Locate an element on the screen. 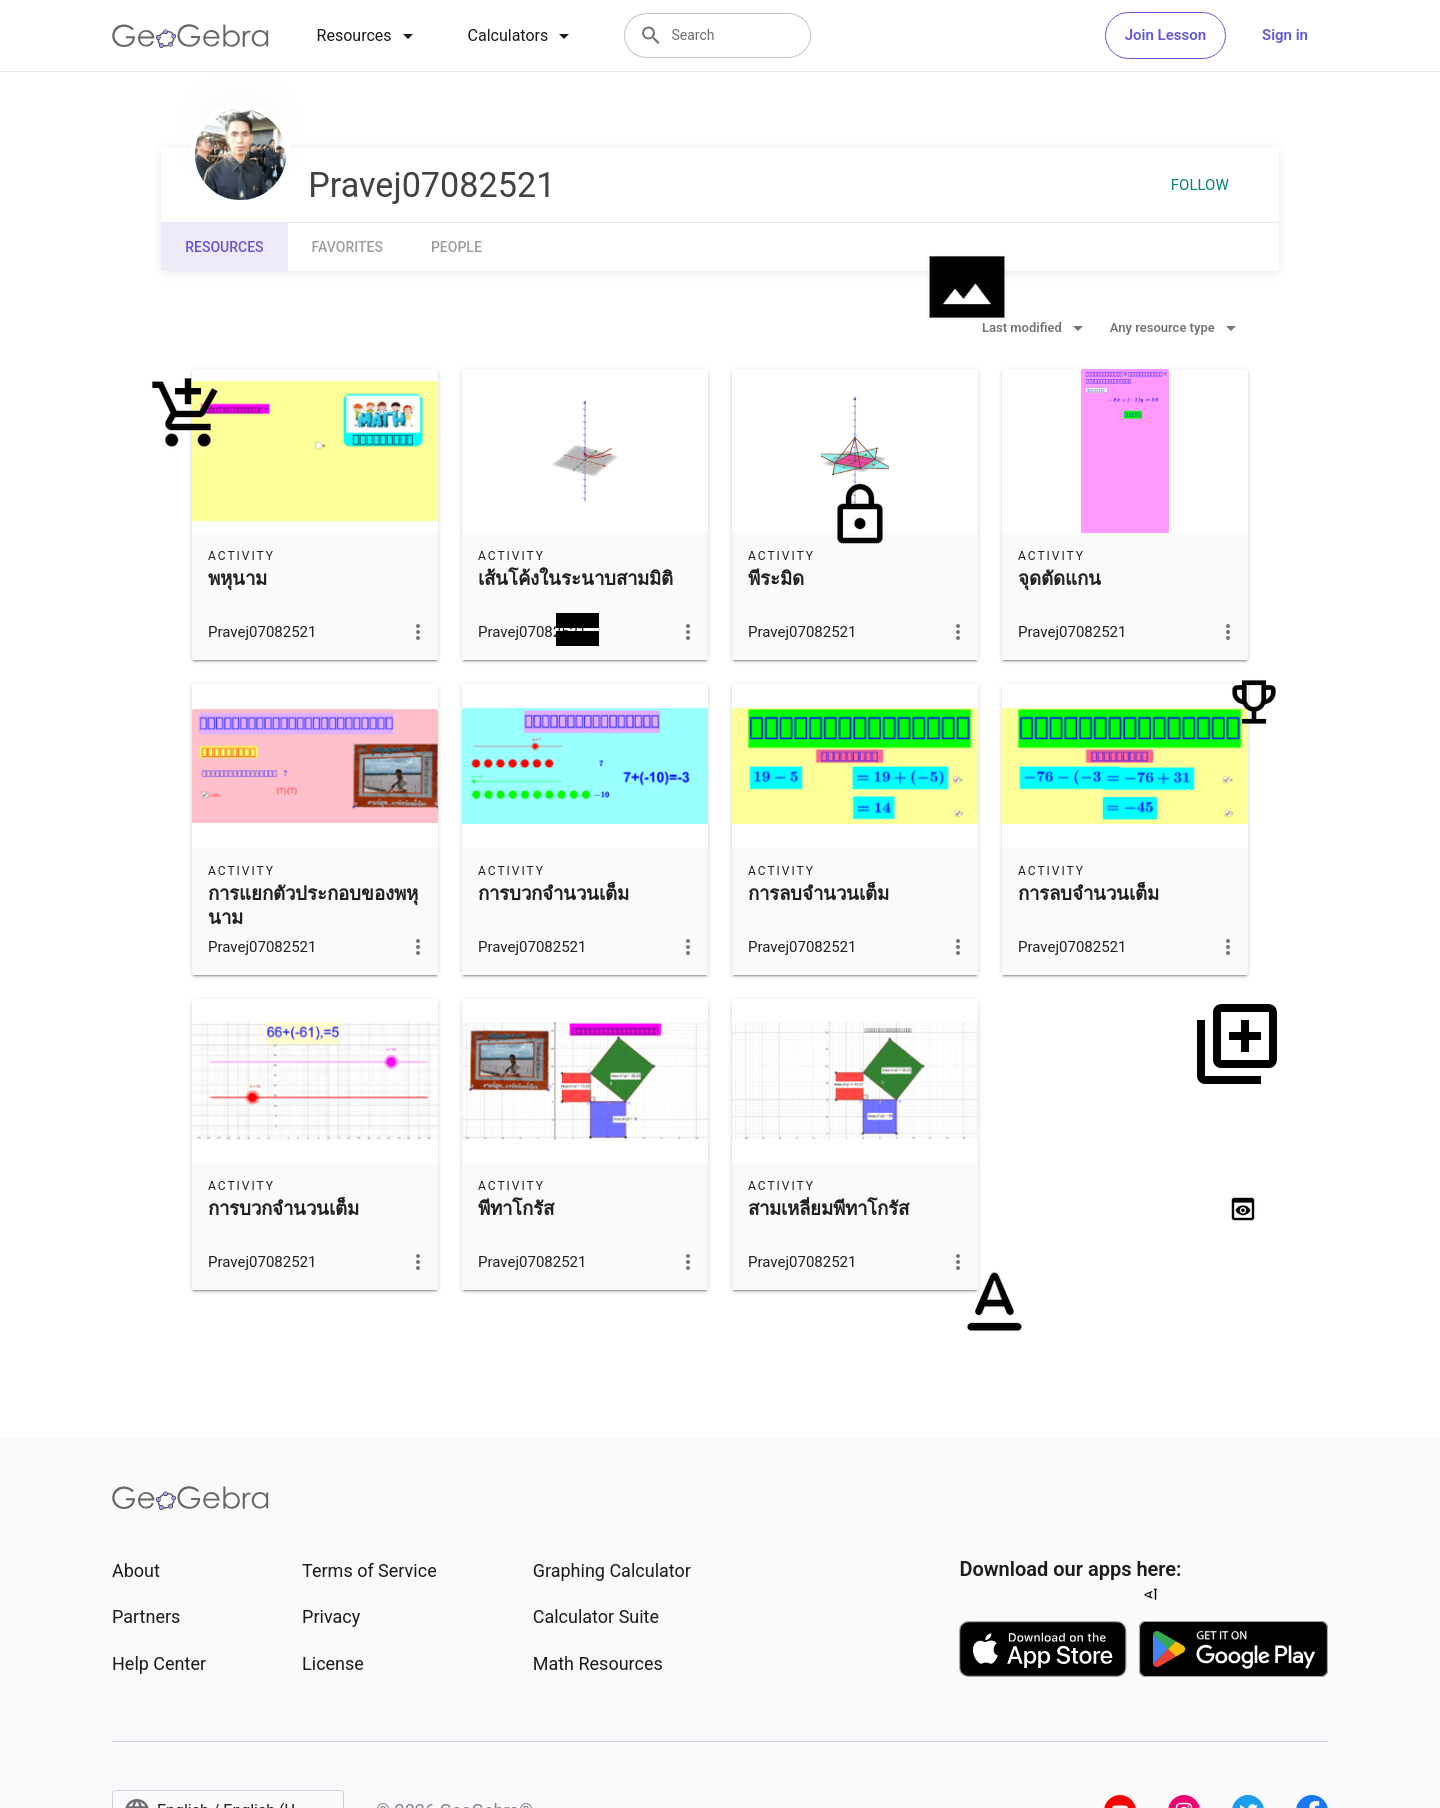  view image at actual size is located at coordinates (967, 287).